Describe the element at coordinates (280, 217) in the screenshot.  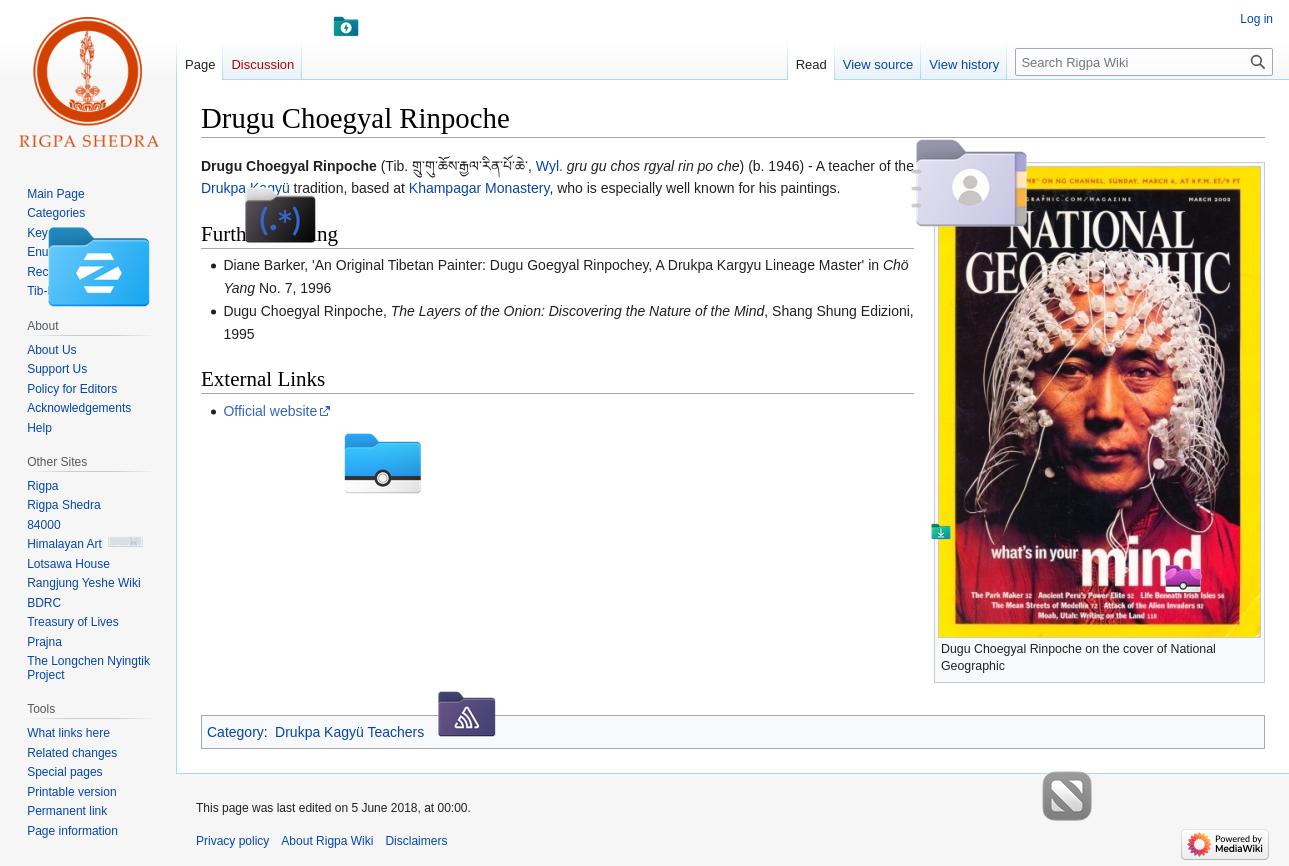
I see `folder containing regular expression files or scripts` at that location.